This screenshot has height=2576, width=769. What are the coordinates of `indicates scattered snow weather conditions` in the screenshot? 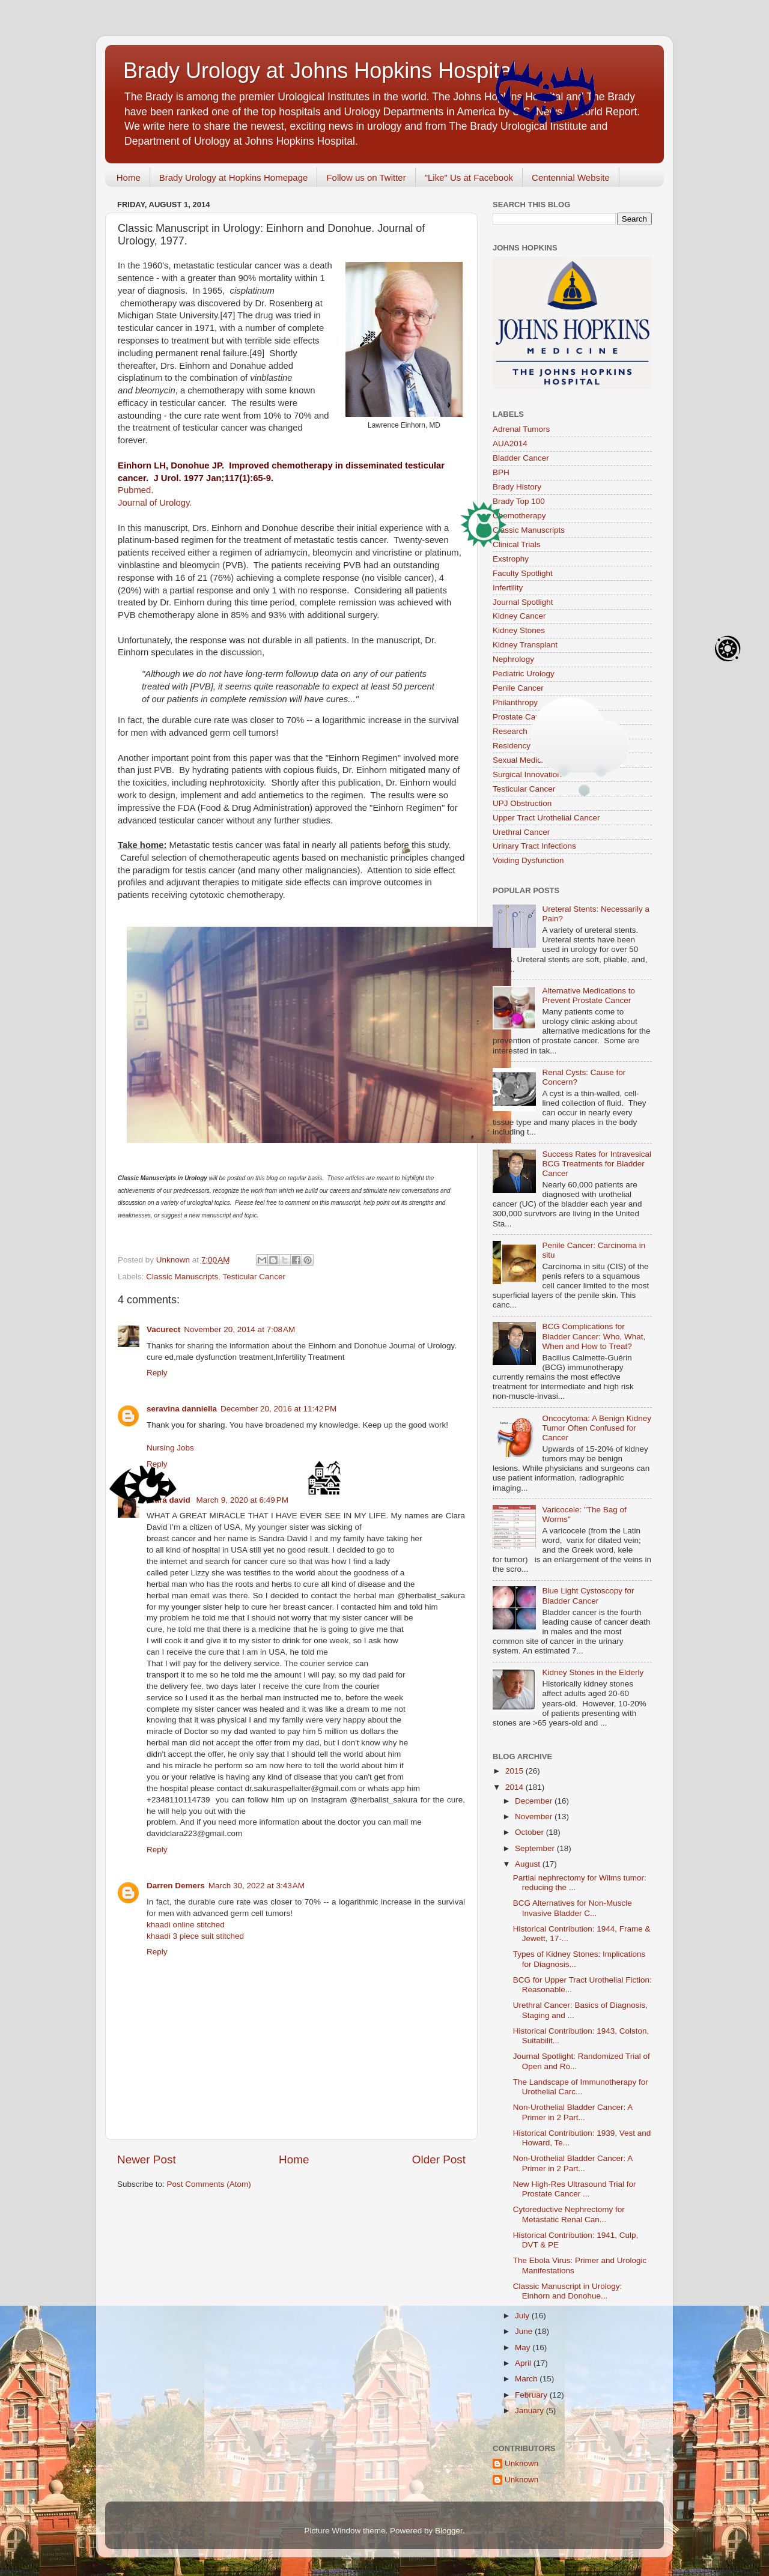 It's located at (580, 747).